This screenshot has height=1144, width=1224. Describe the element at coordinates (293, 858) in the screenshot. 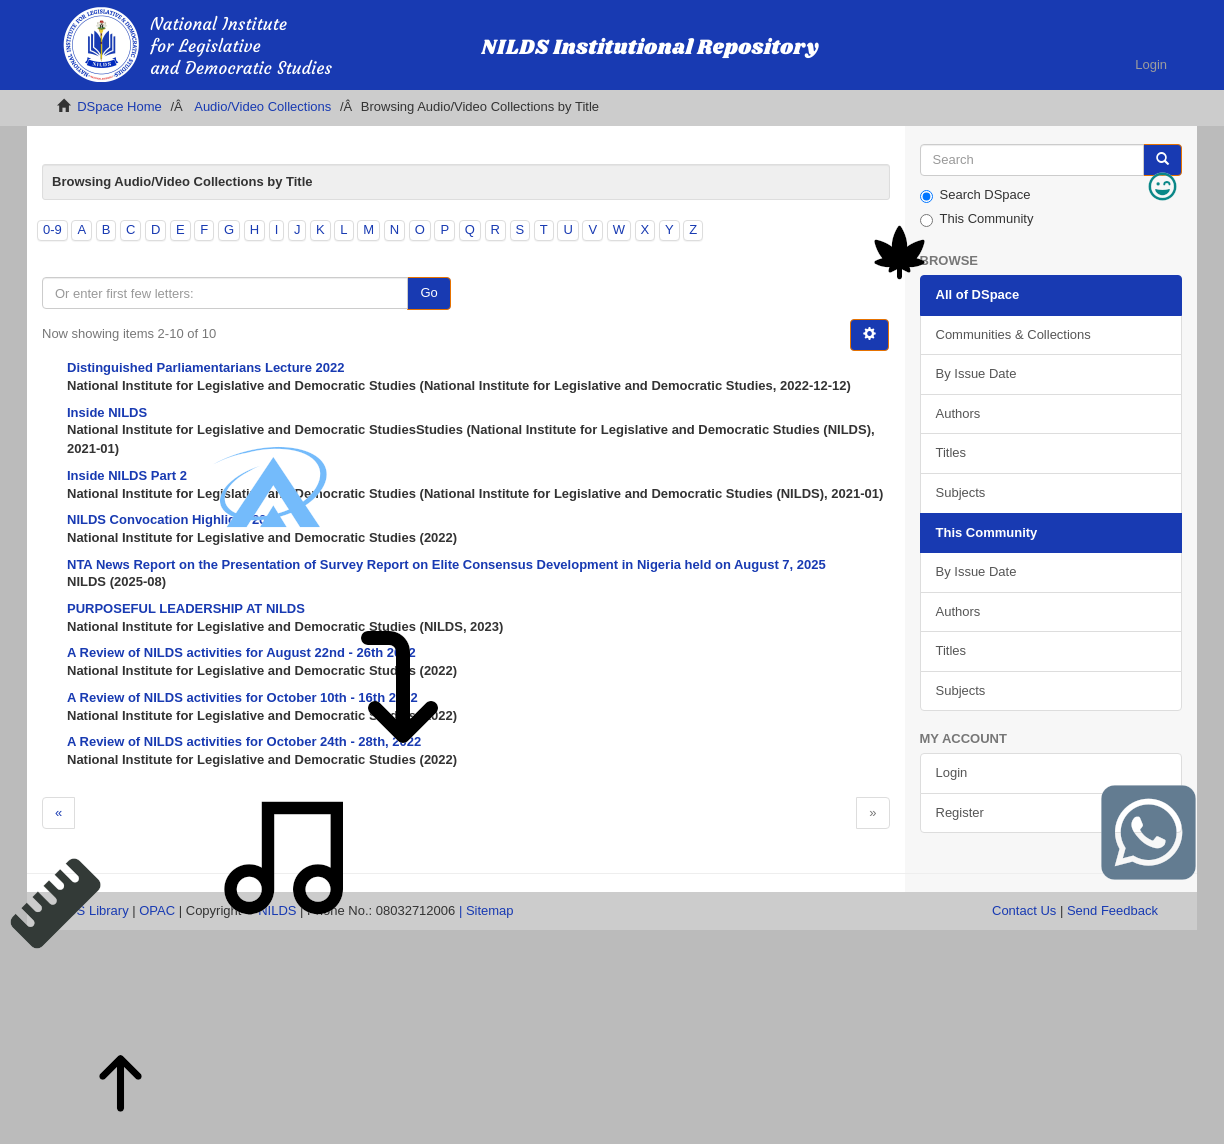

I see `access music library or player` at that location.